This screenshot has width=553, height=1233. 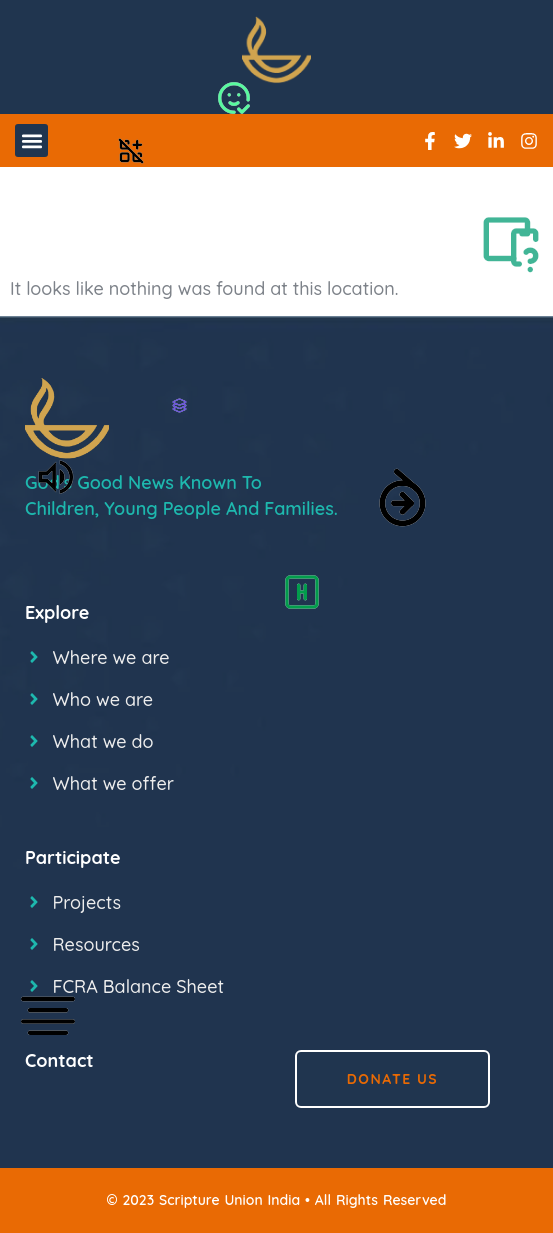 I want to click on apps or widgets are disabled, so click(x=131, y=151).